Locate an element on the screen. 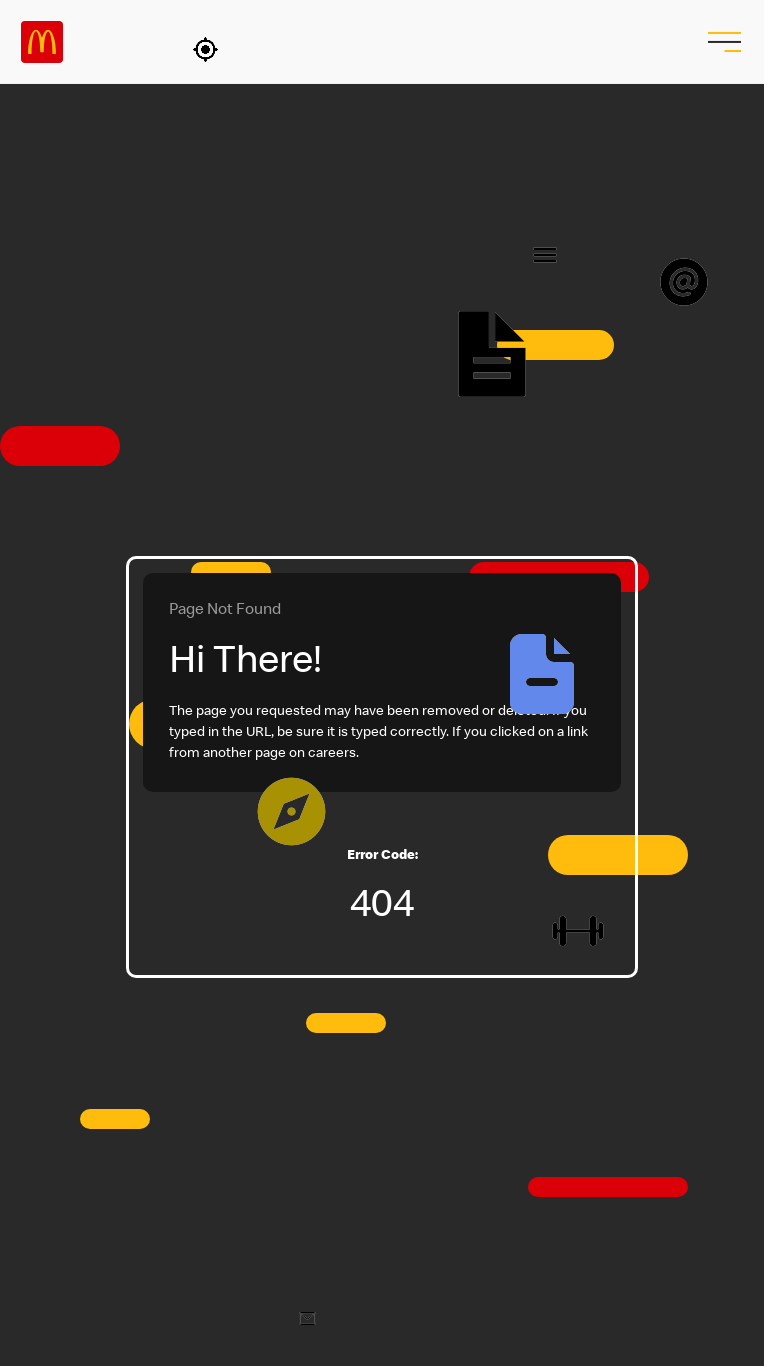  open your email inbox is located at coordinates (307, 1318).